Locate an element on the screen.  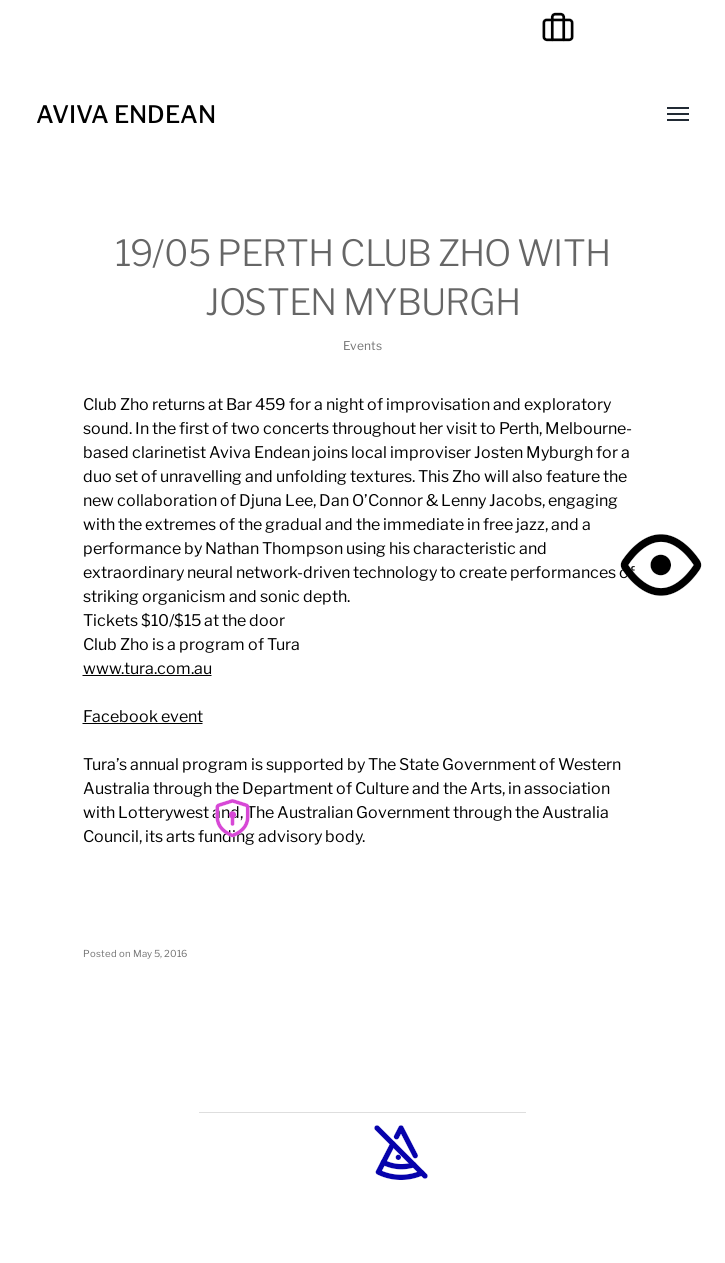
view or preview content is located at coordinates (661, 565).